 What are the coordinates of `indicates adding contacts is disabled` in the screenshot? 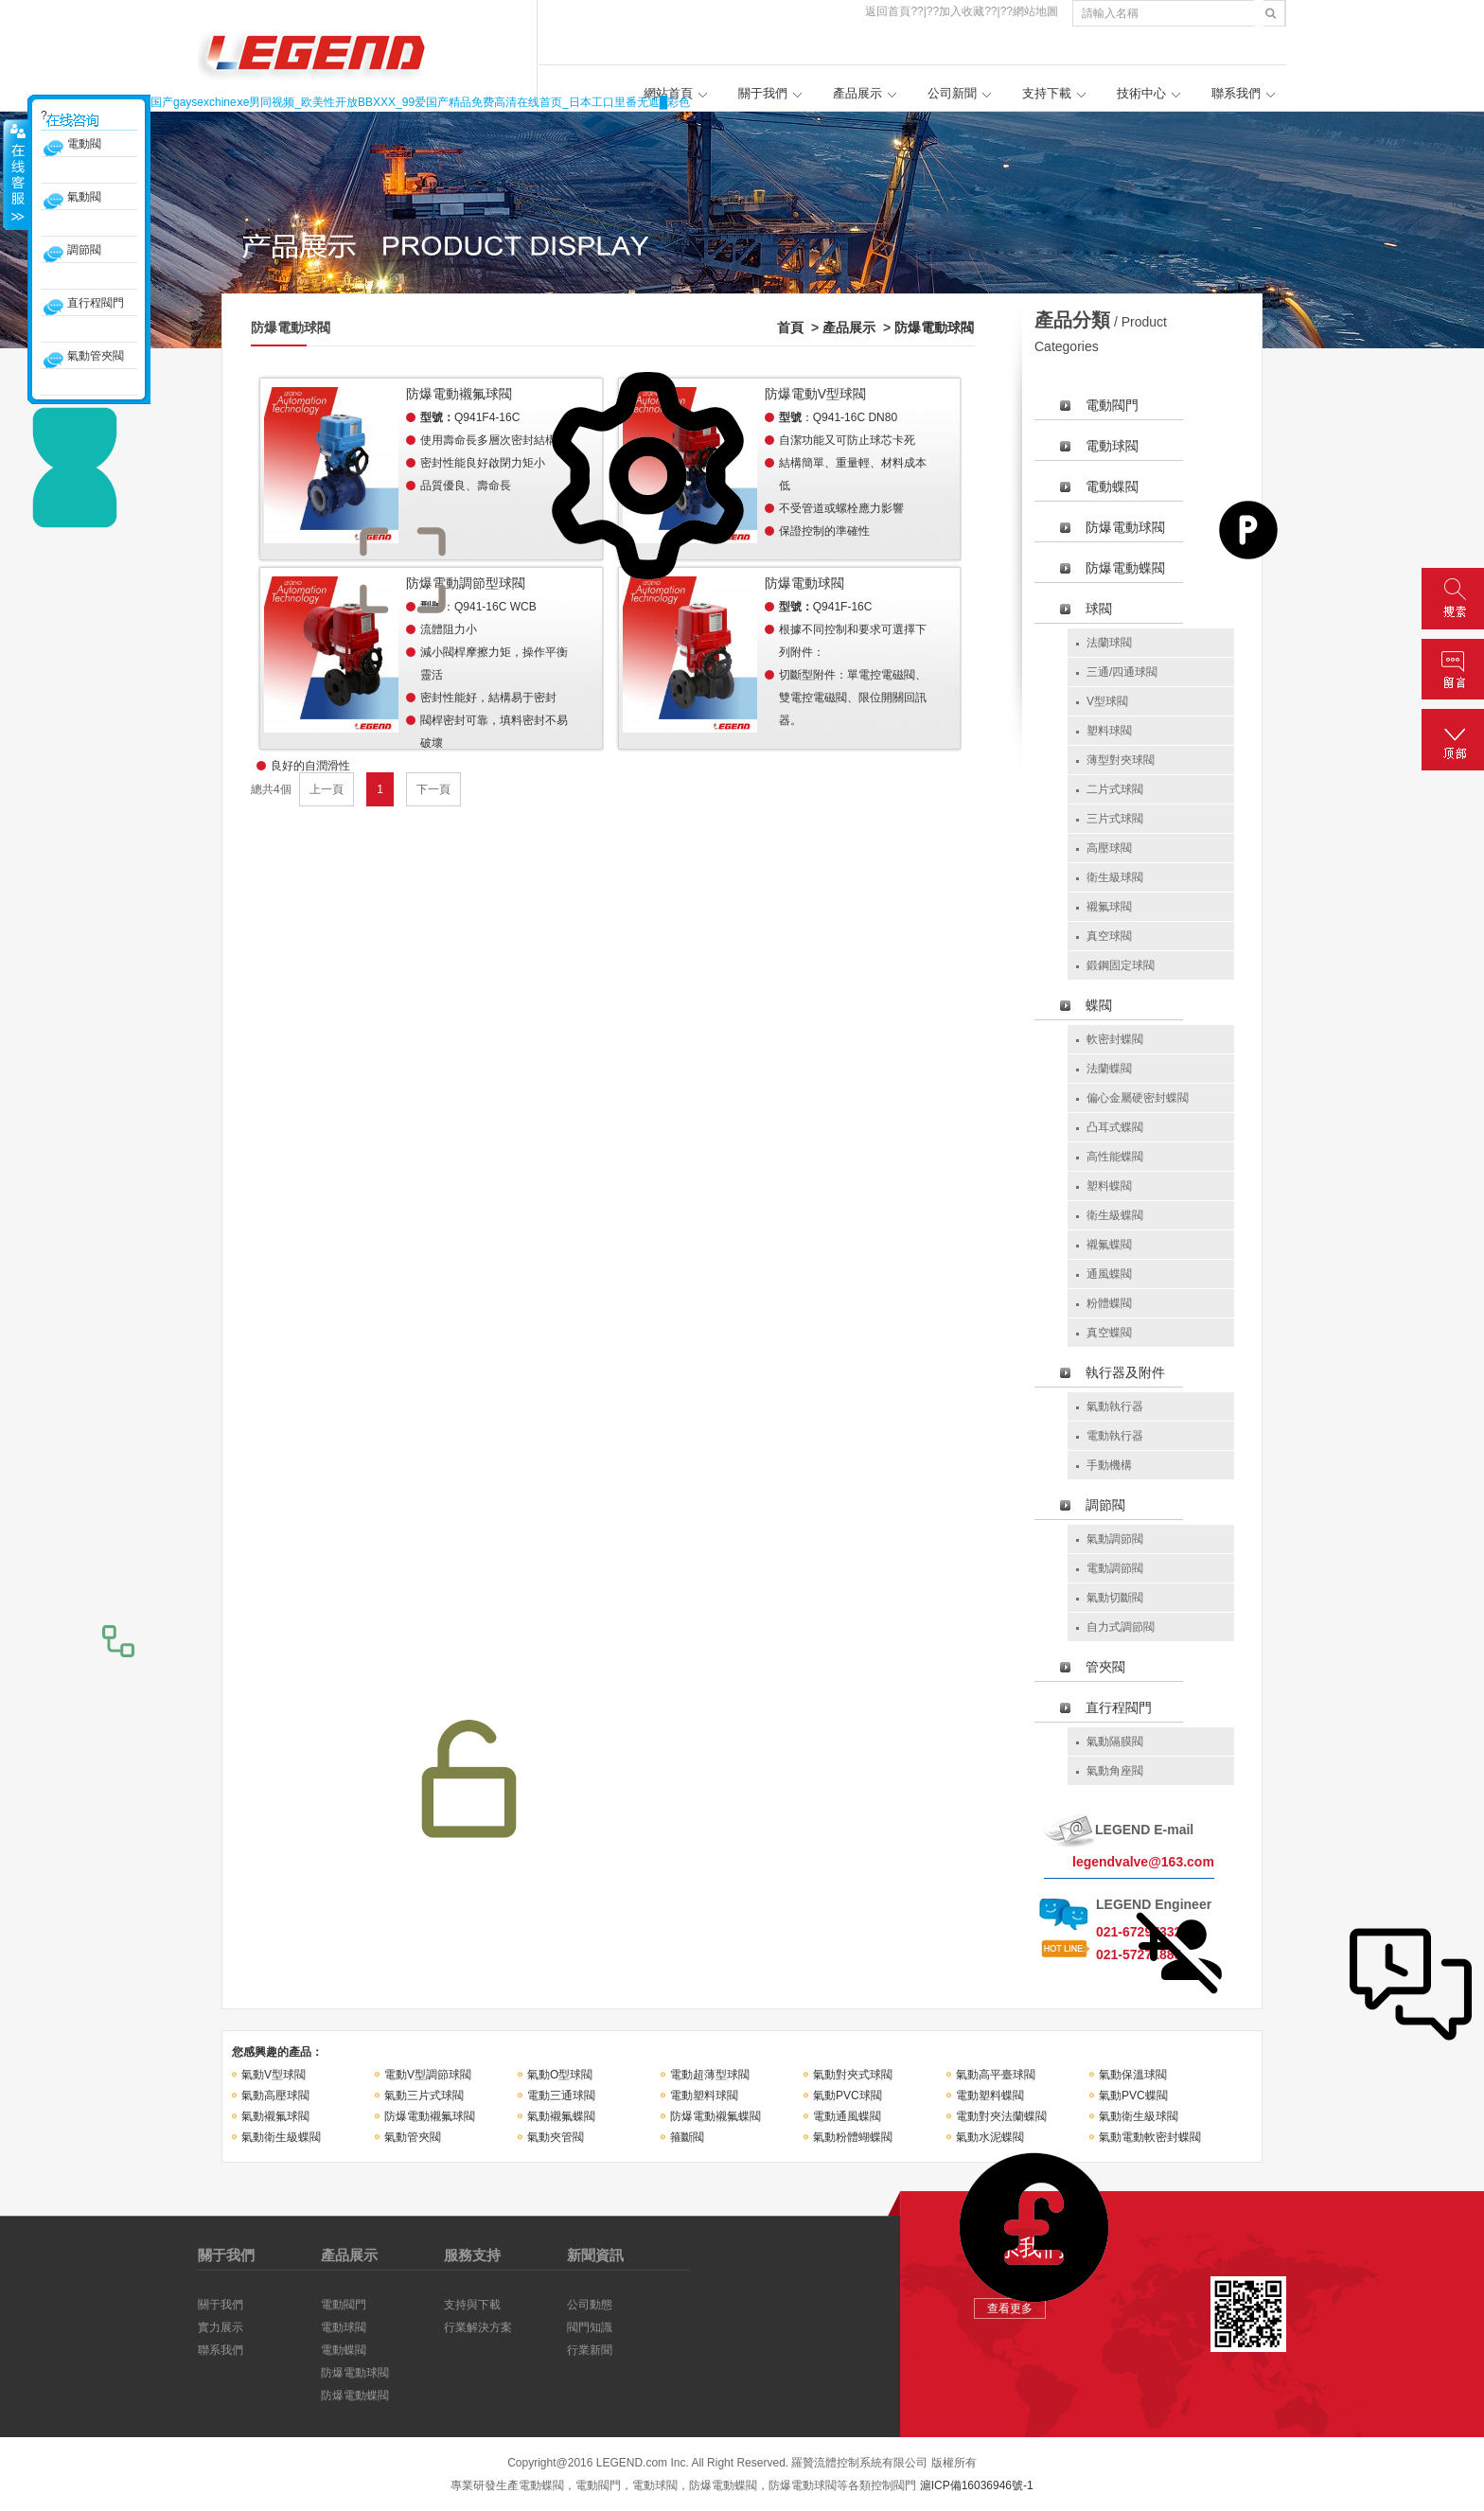 It's located at (1180, 1950).